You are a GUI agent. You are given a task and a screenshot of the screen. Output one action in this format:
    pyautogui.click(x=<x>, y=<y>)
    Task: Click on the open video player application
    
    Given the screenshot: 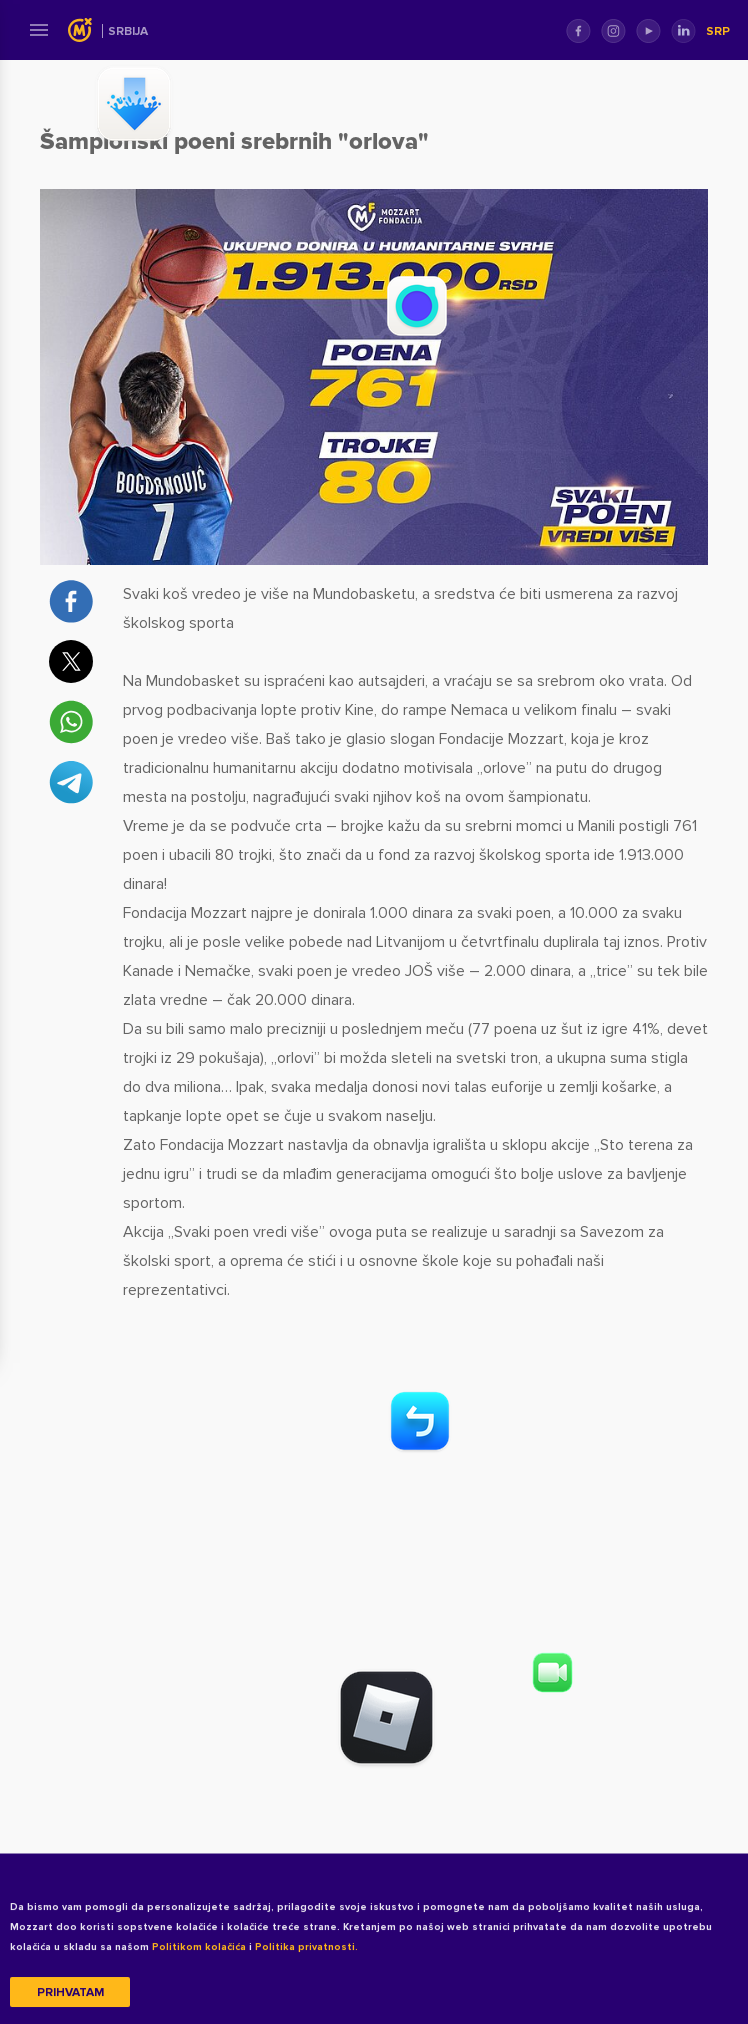 What is the action you would take?
    pyautogui.click(x=552, y=1672)
    